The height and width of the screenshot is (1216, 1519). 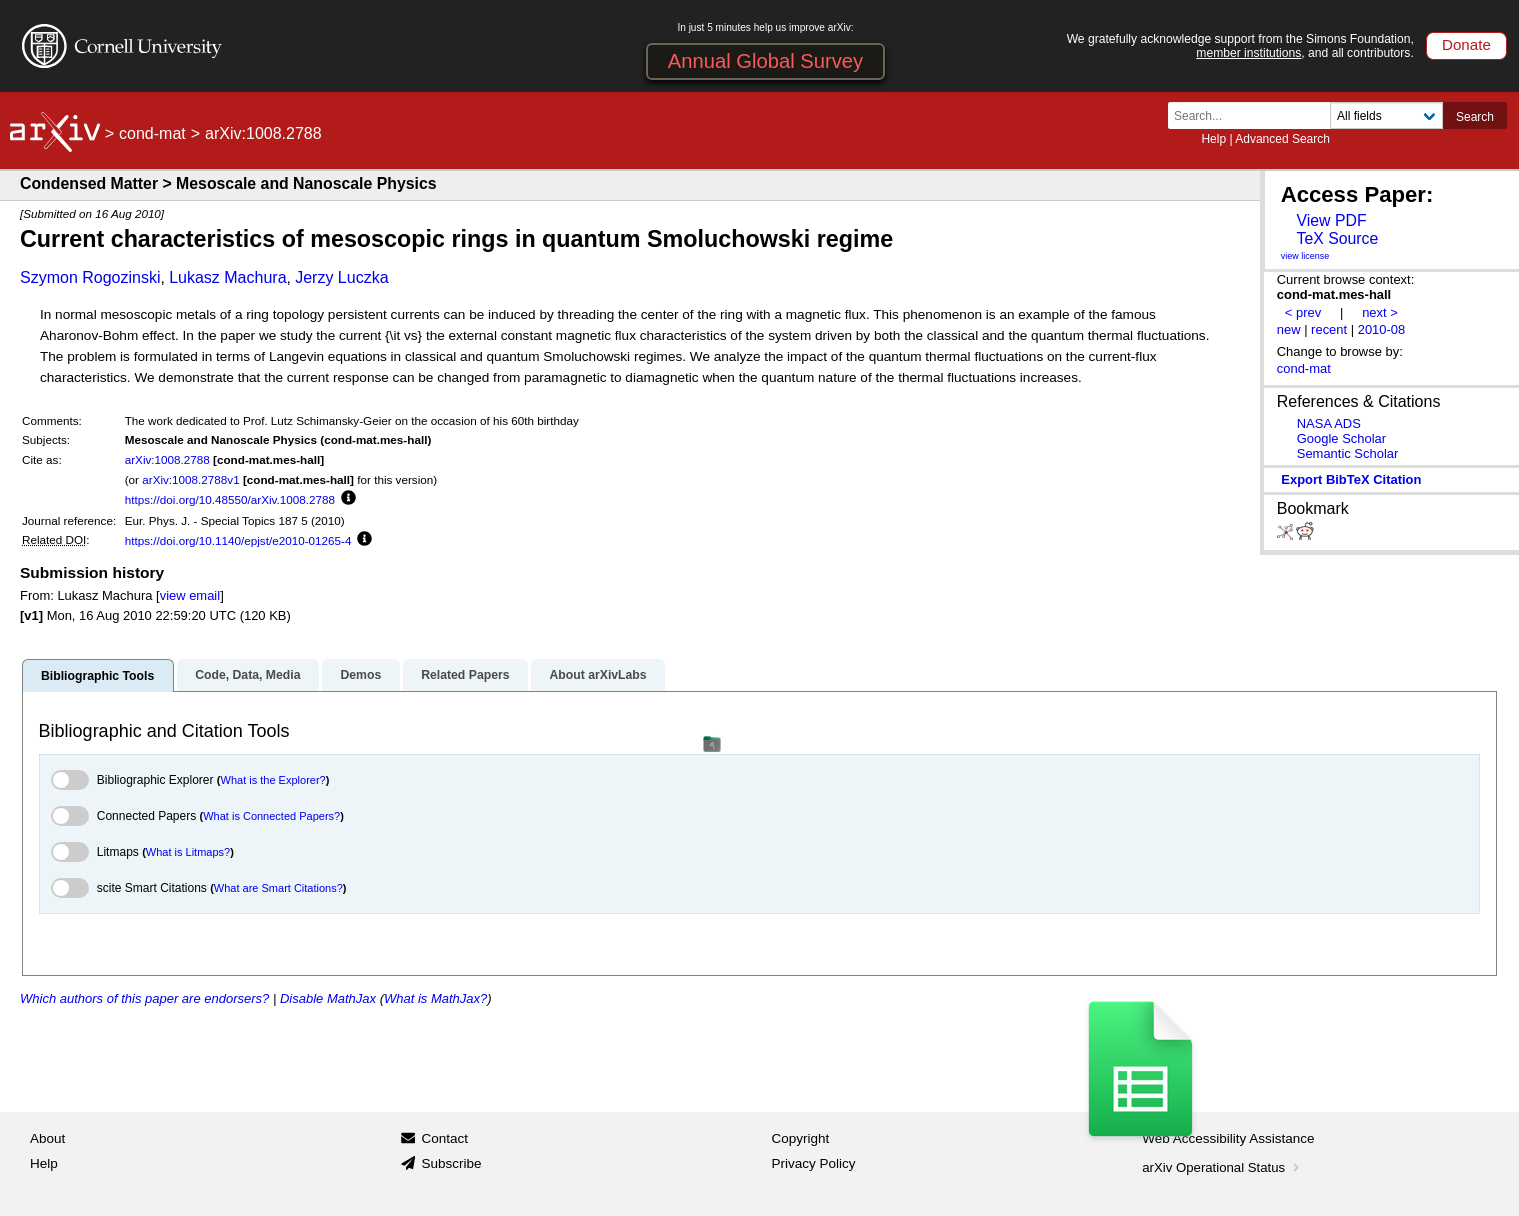 What do you see at coordinates (1140, 1071) in the screenshot?
I see `open an opendocument spreadsheet template file` at bounding box center [1140, 1071].